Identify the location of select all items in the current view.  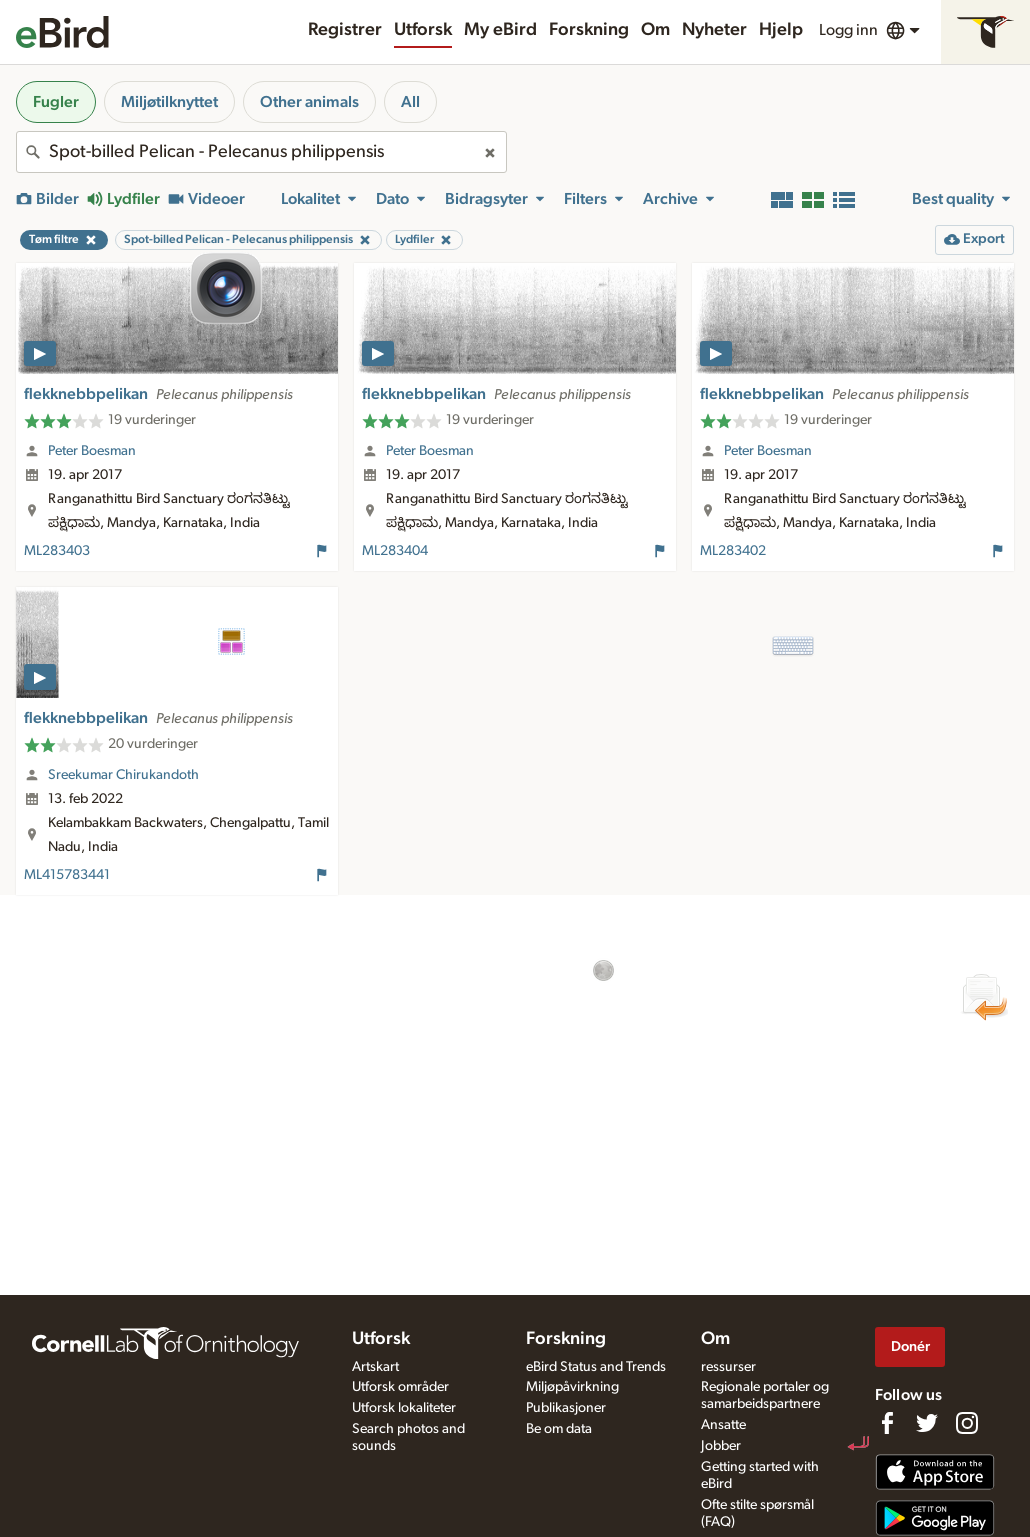
(231, 641).